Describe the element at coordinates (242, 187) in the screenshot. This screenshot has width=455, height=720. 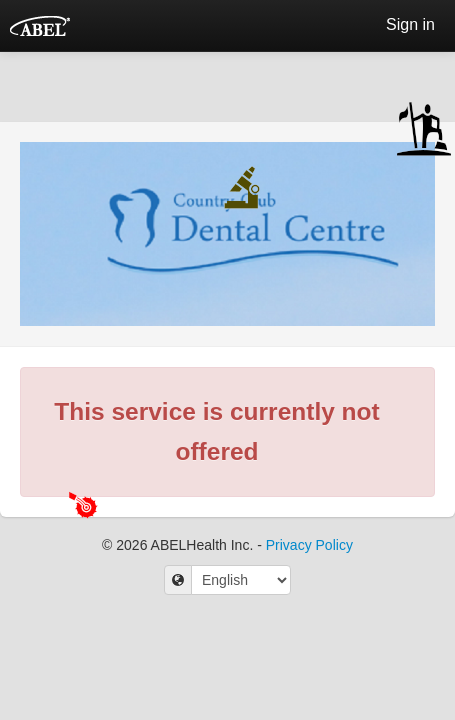
I see `access research or analysis tools` at that location.